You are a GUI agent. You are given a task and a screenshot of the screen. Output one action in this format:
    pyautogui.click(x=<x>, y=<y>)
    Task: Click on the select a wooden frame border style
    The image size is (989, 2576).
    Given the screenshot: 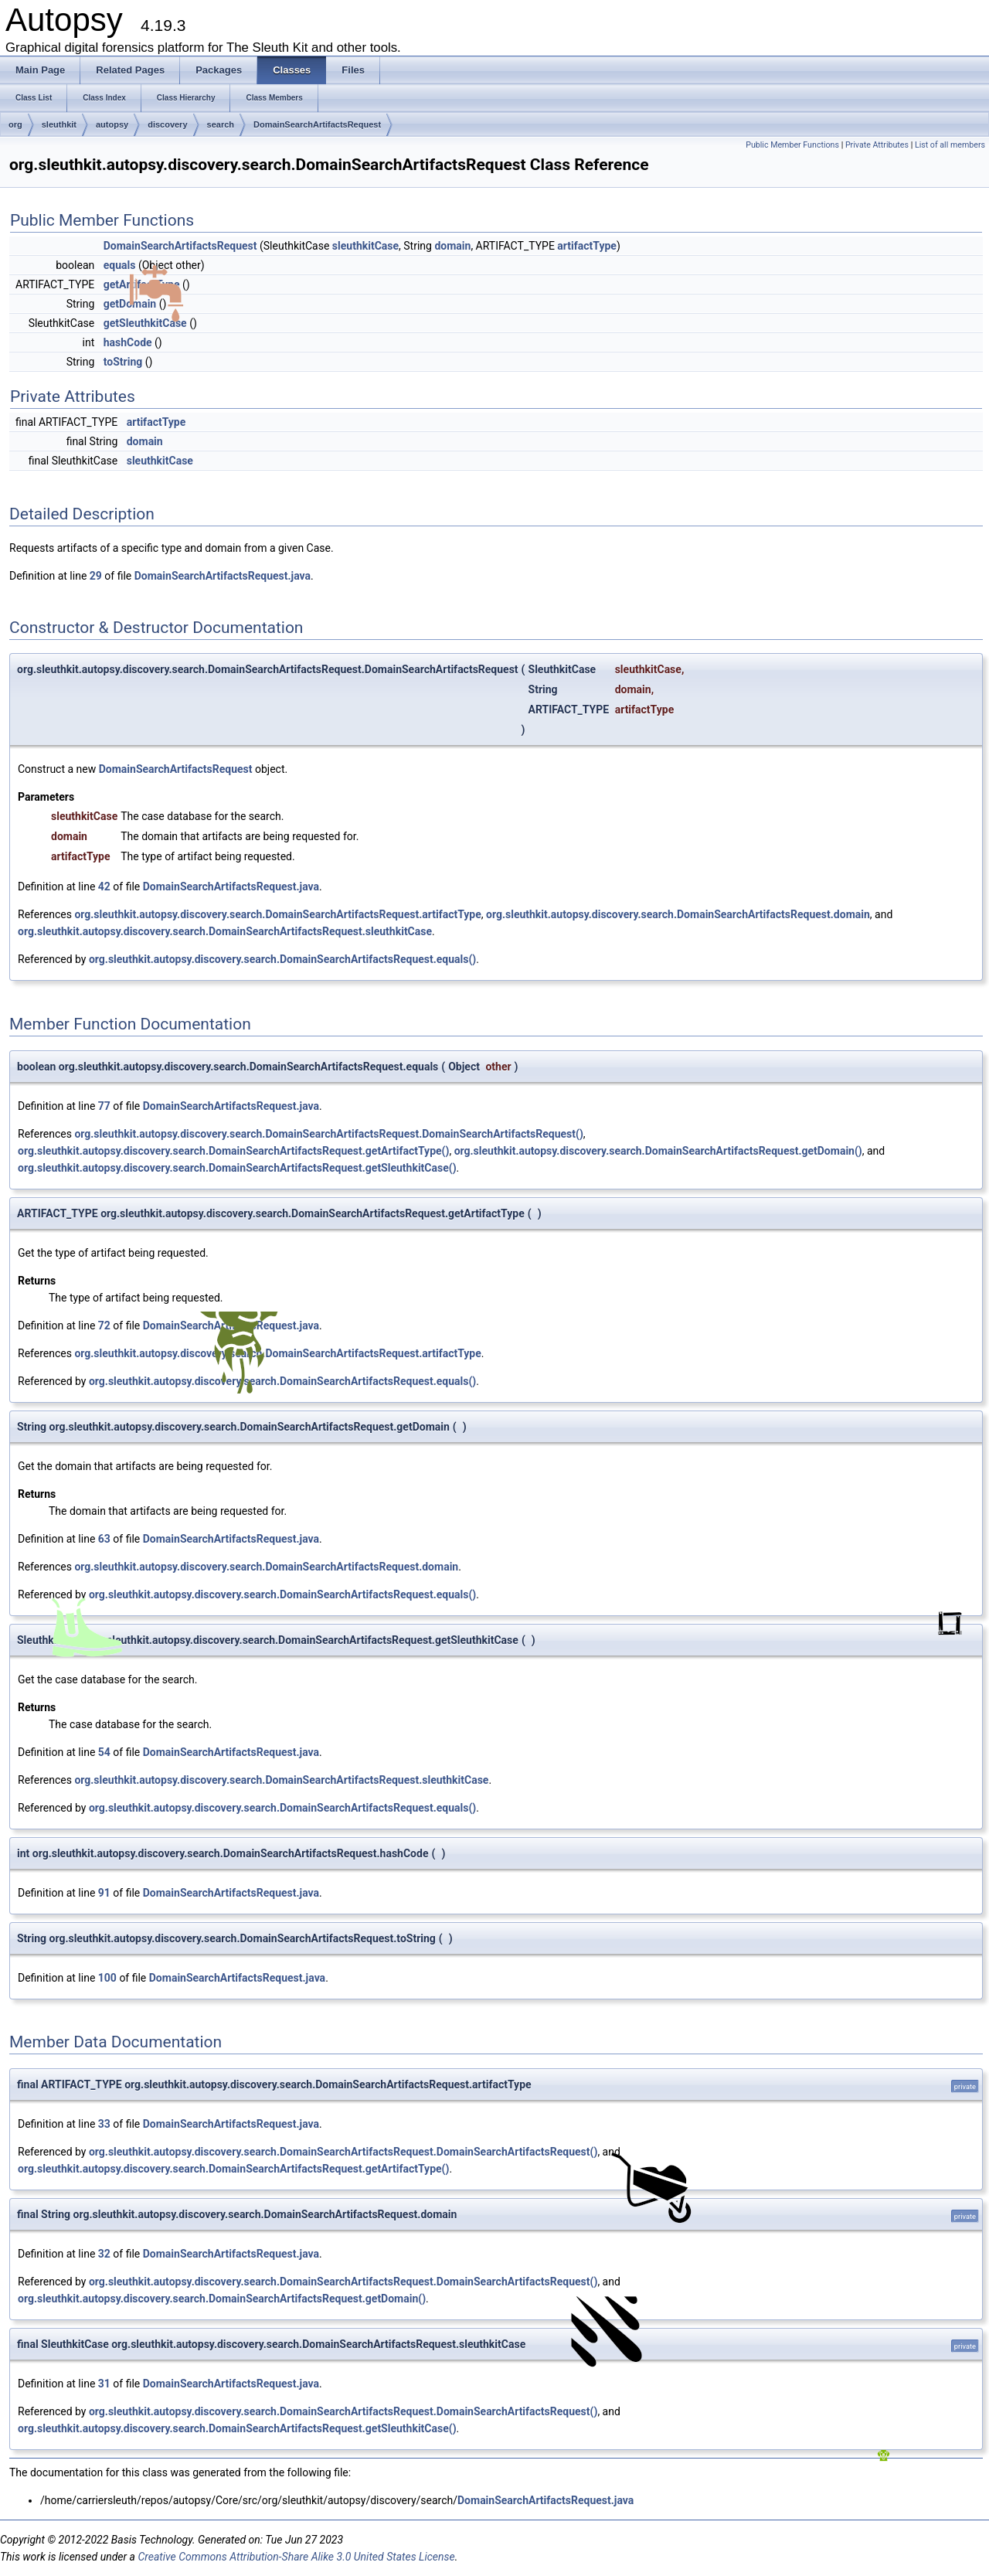 What is the action you would take?
    pyautogui.click(x=950, y=1623)
    